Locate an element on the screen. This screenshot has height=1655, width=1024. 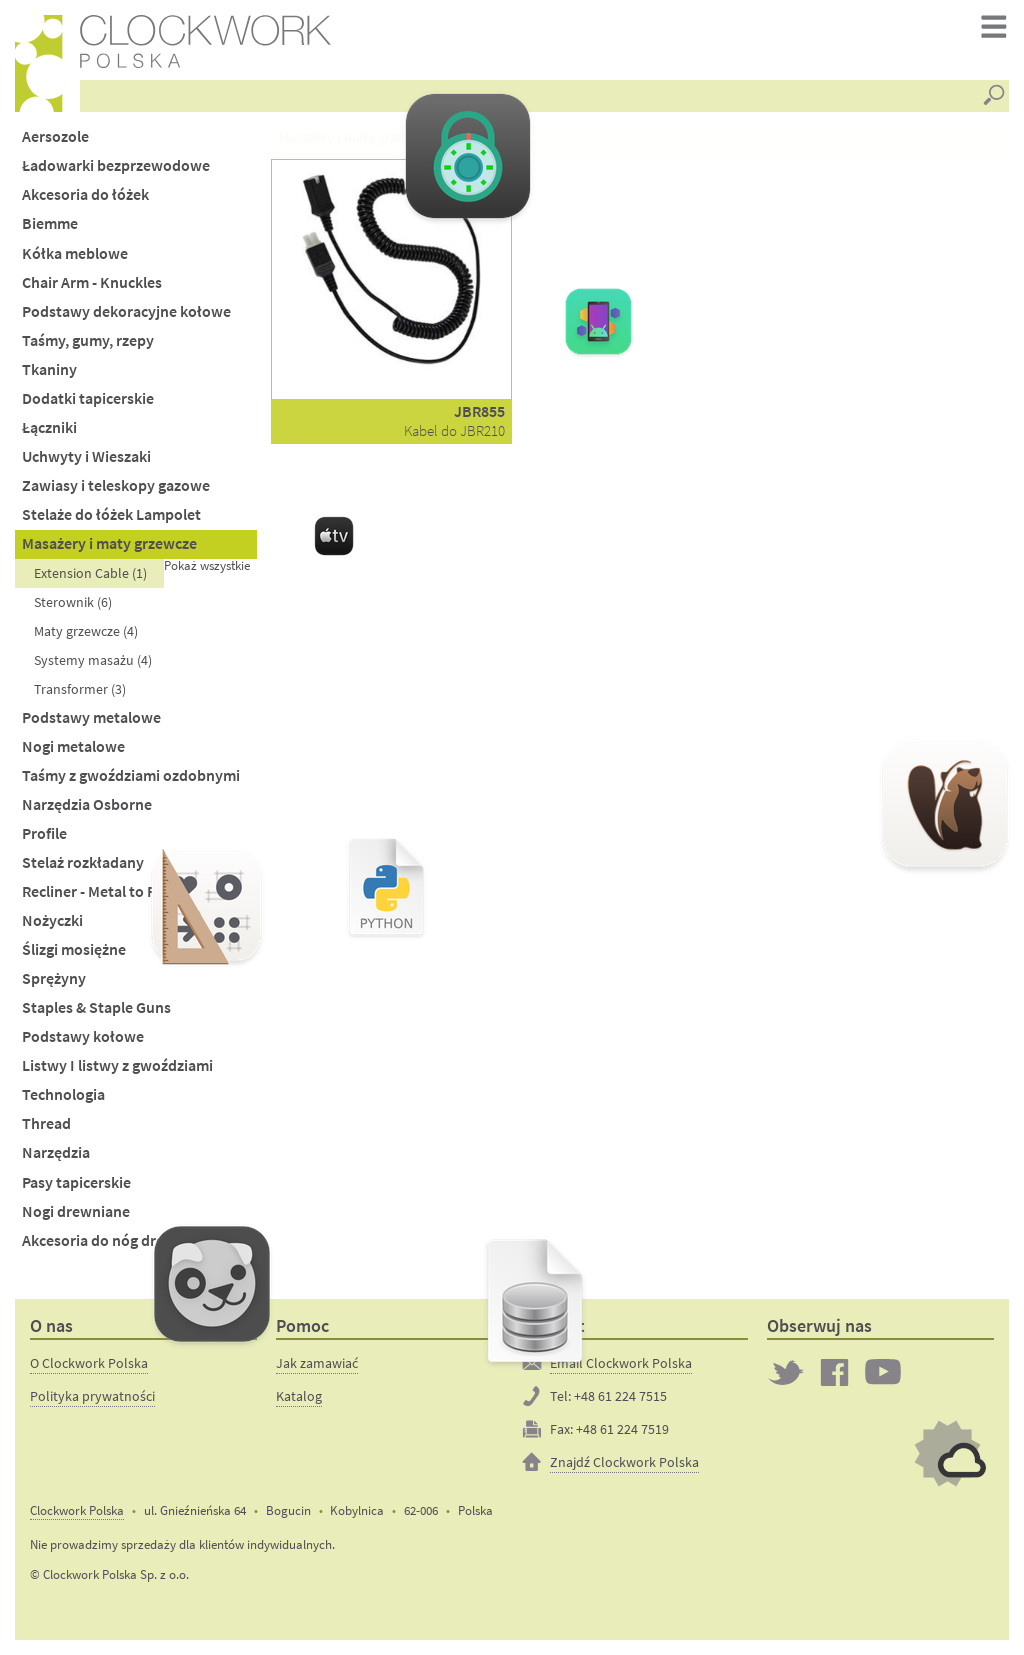
launch guiscrcpy android screen mirroring app is located at coordinates (598, 321).